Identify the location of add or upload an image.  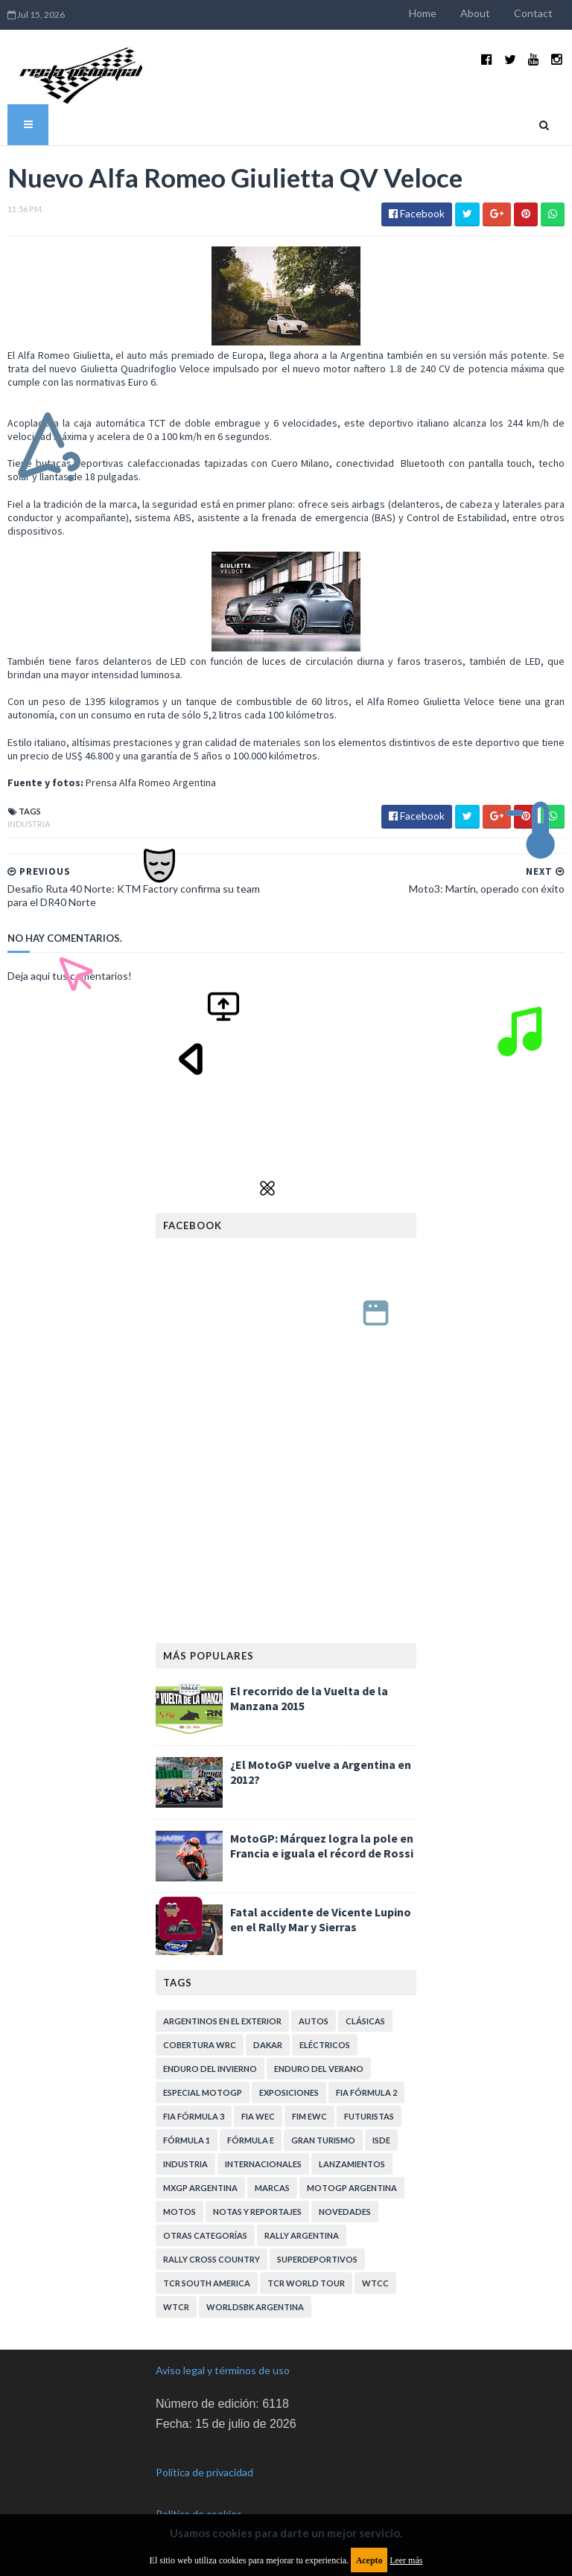
(180, 1918).